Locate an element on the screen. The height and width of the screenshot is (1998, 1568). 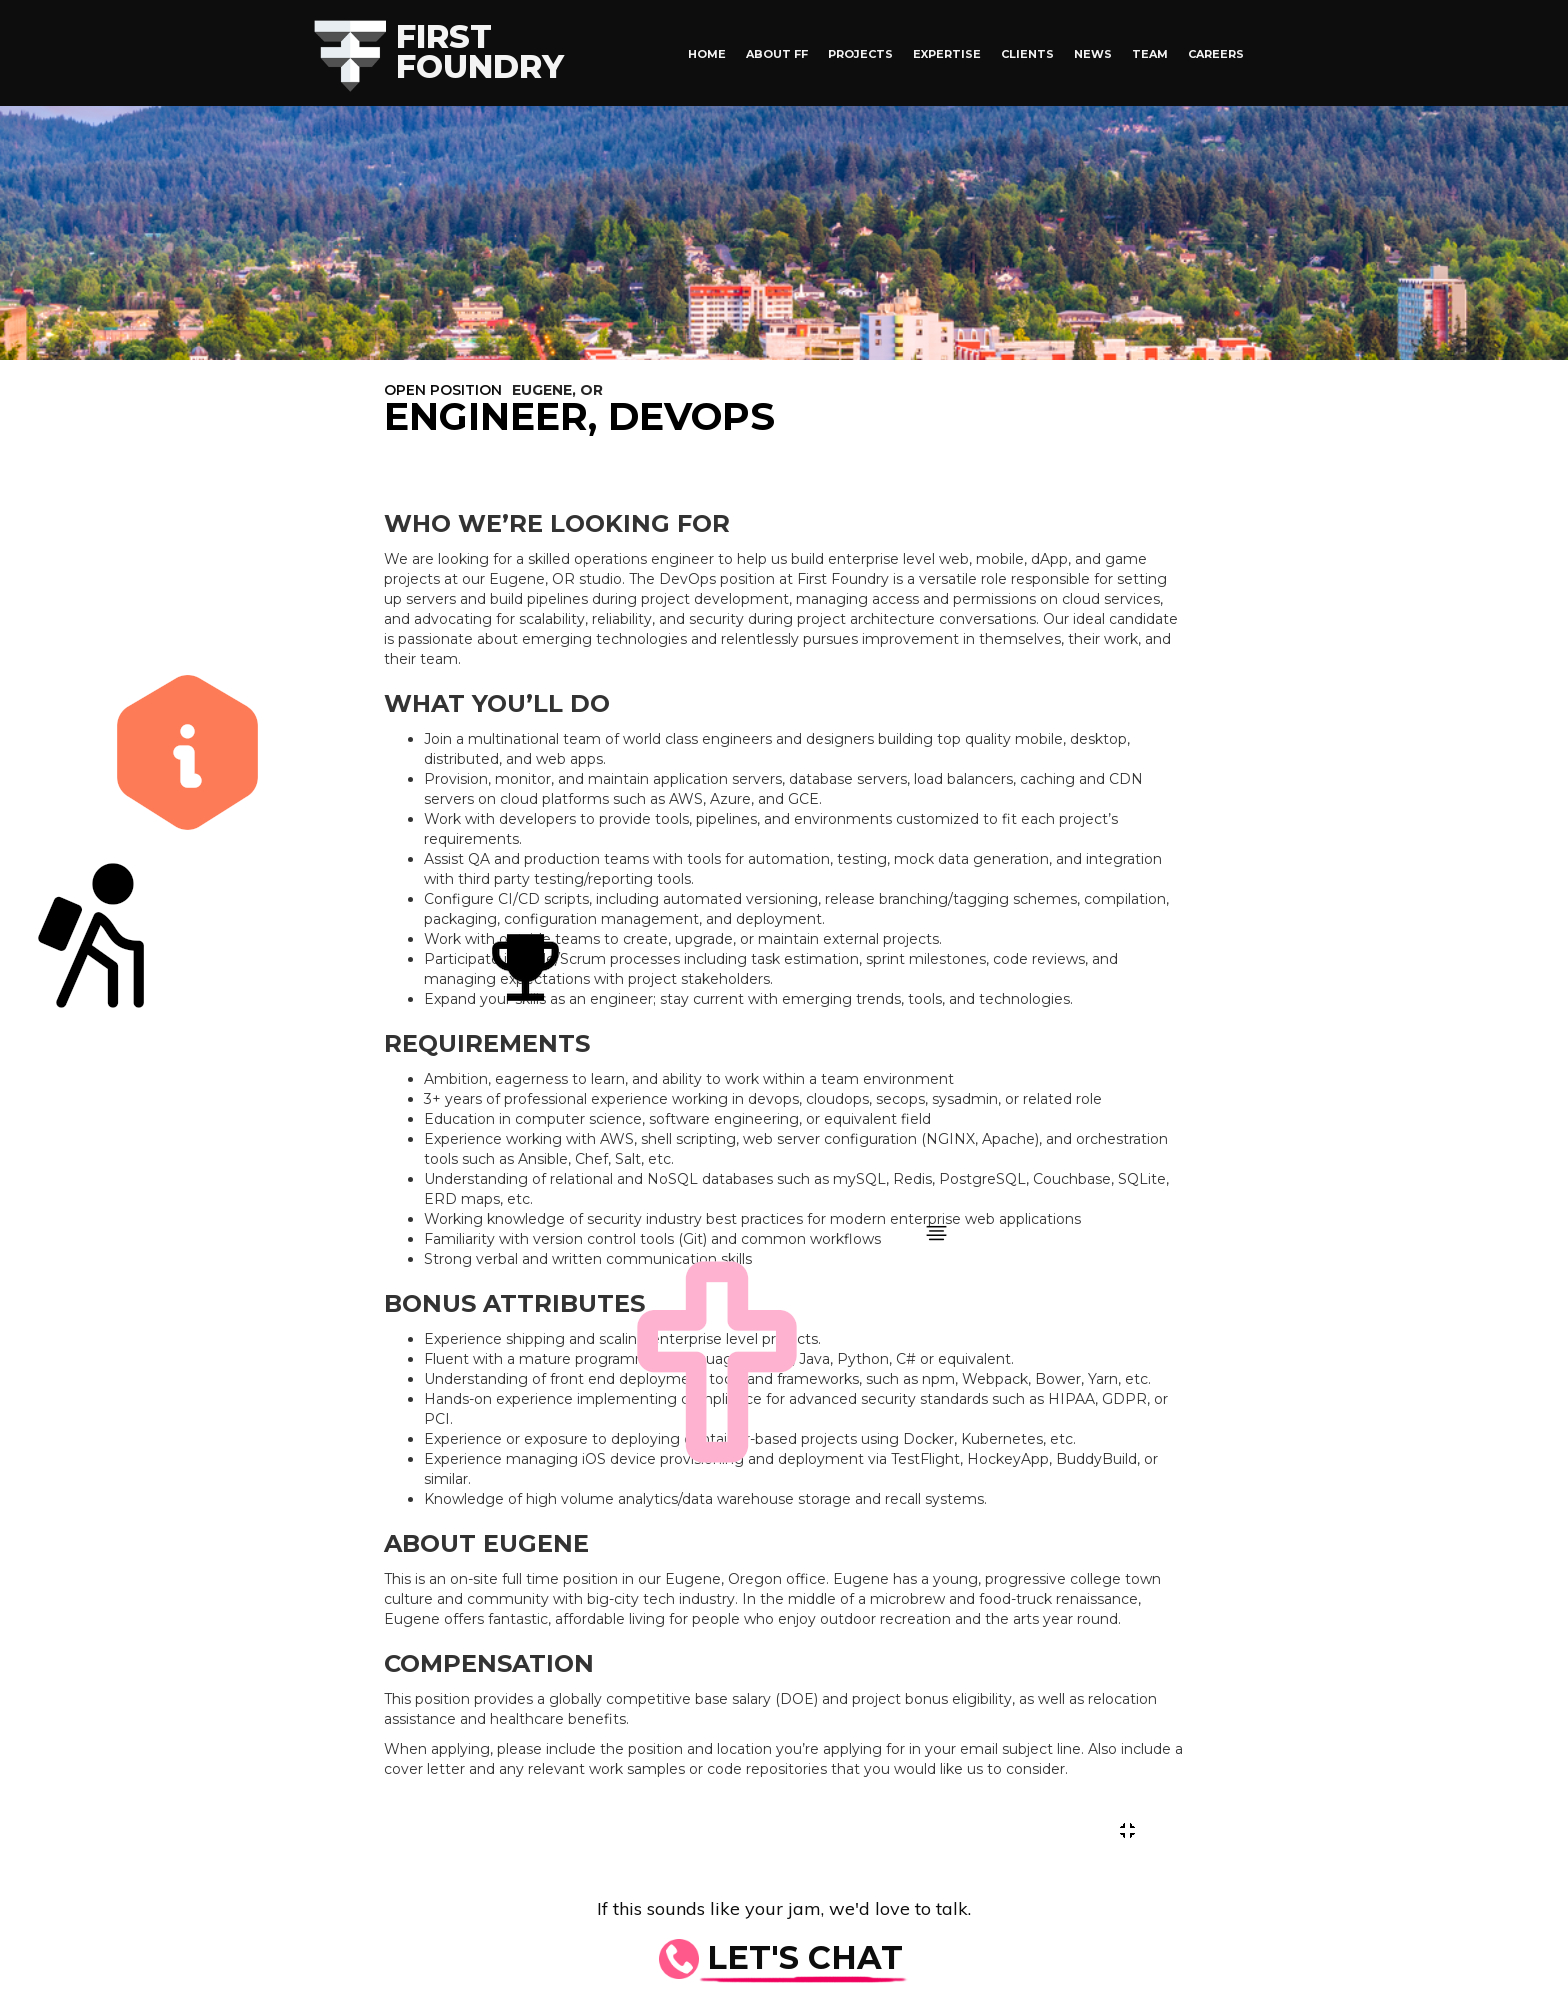
access hiking trails or outdoor activities is located at coordinates (97, 935).